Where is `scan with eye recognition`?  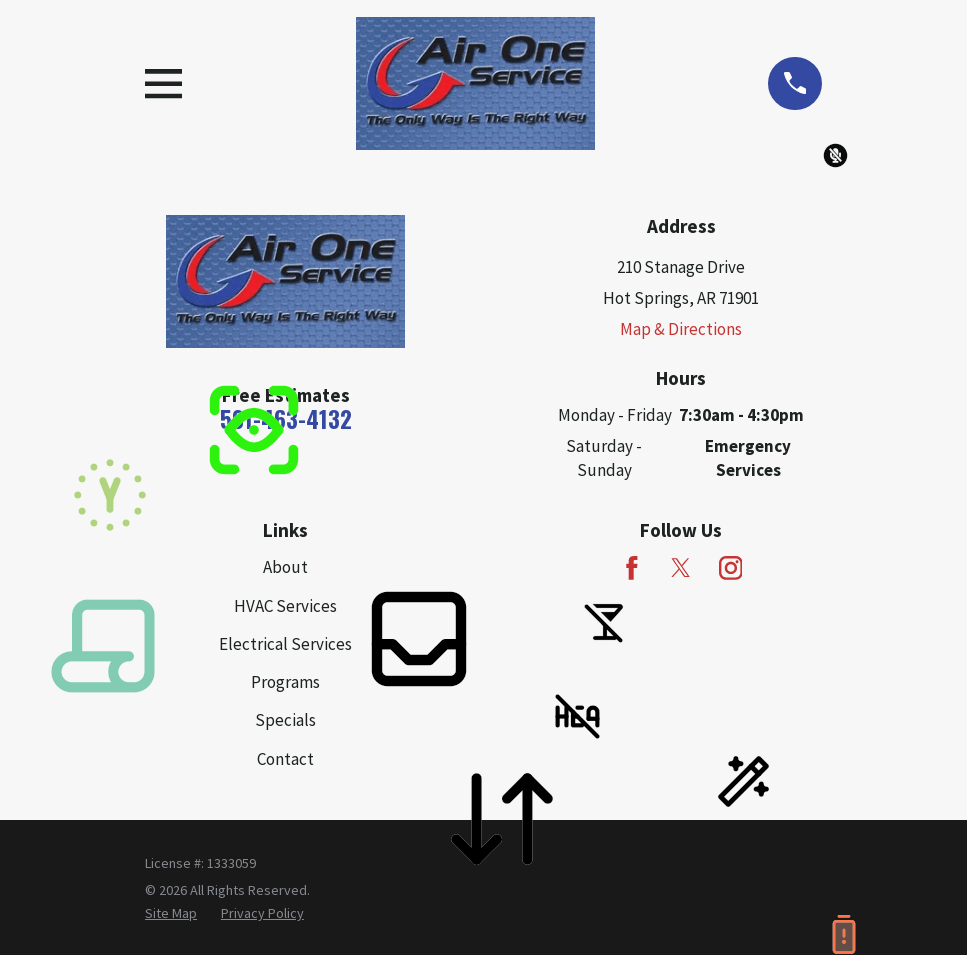 scan with eye recognition is located at coordinates (254, 430).